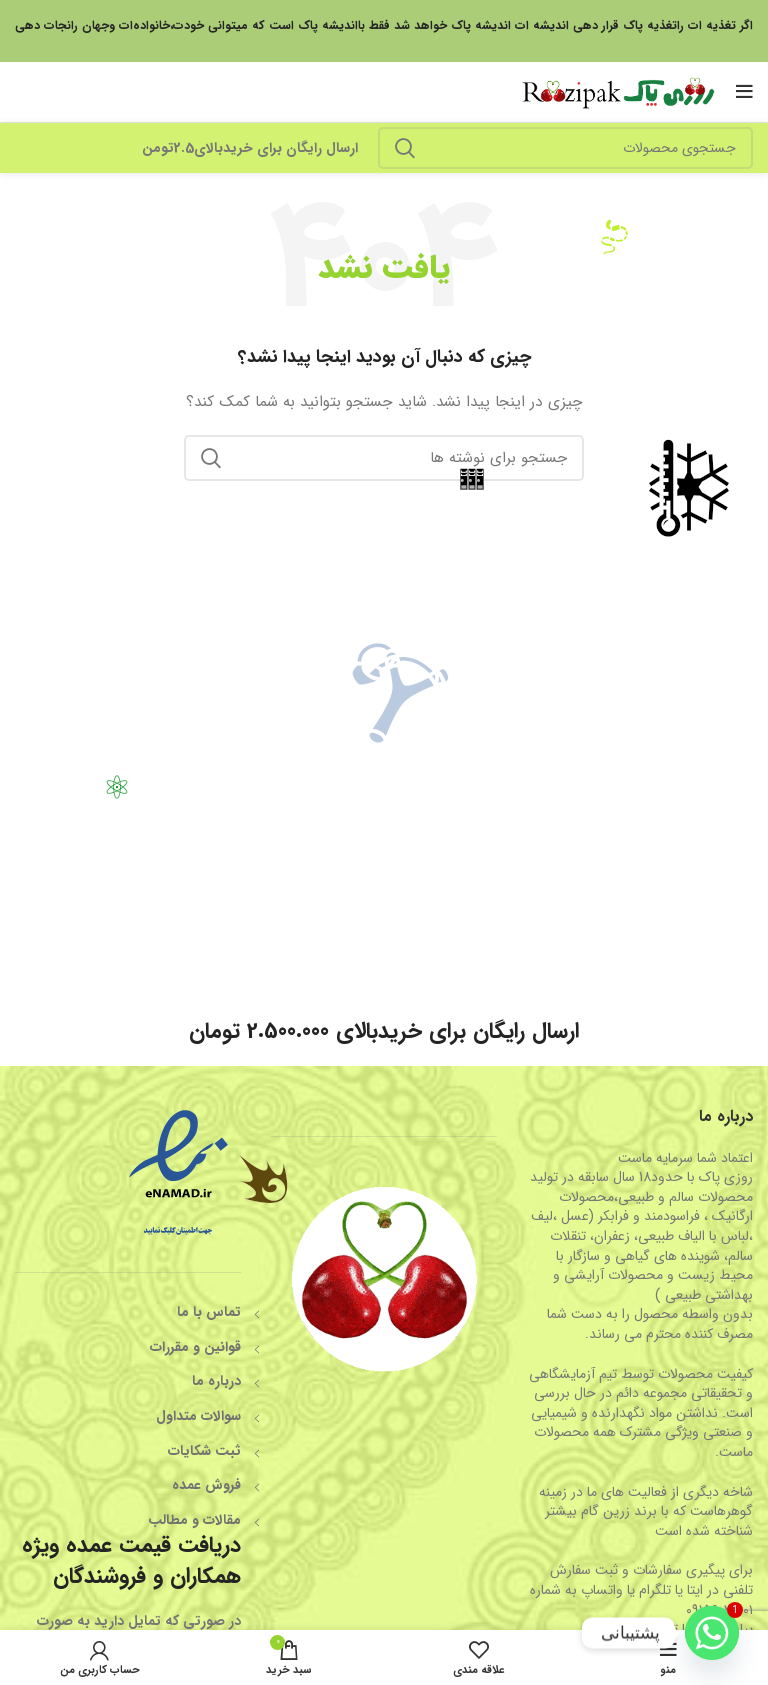 Image resolution: width=768 pixels, height=1685 pixels. I want to click on access storage lockers or compartments, so click(472, 478).